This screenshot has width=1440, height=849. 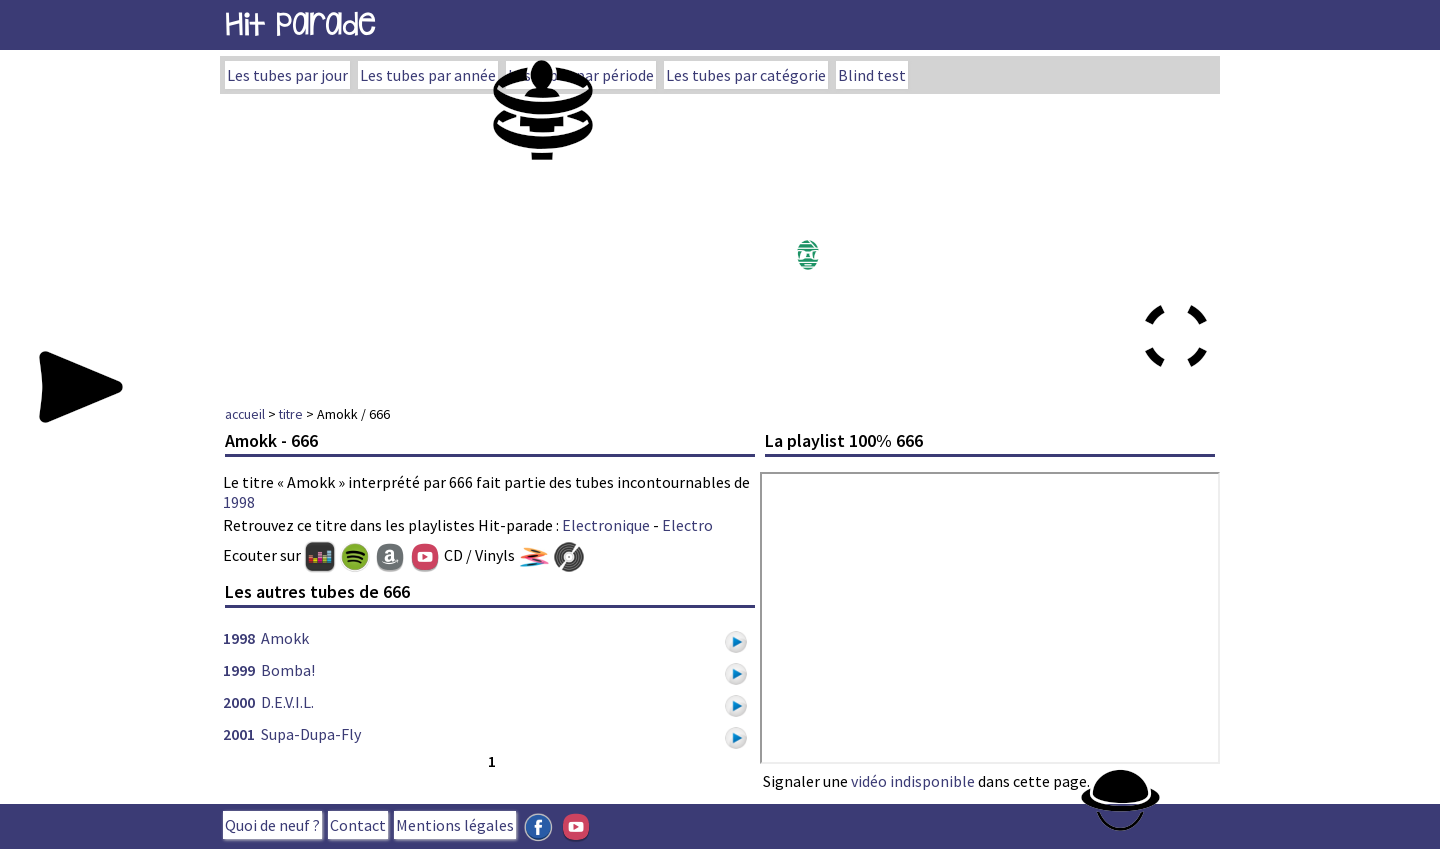 What do you see at coordinates (808, 255) in the screenshot?
I see `toggle invisibility or stealth mode` at bounding box center [808, 255].